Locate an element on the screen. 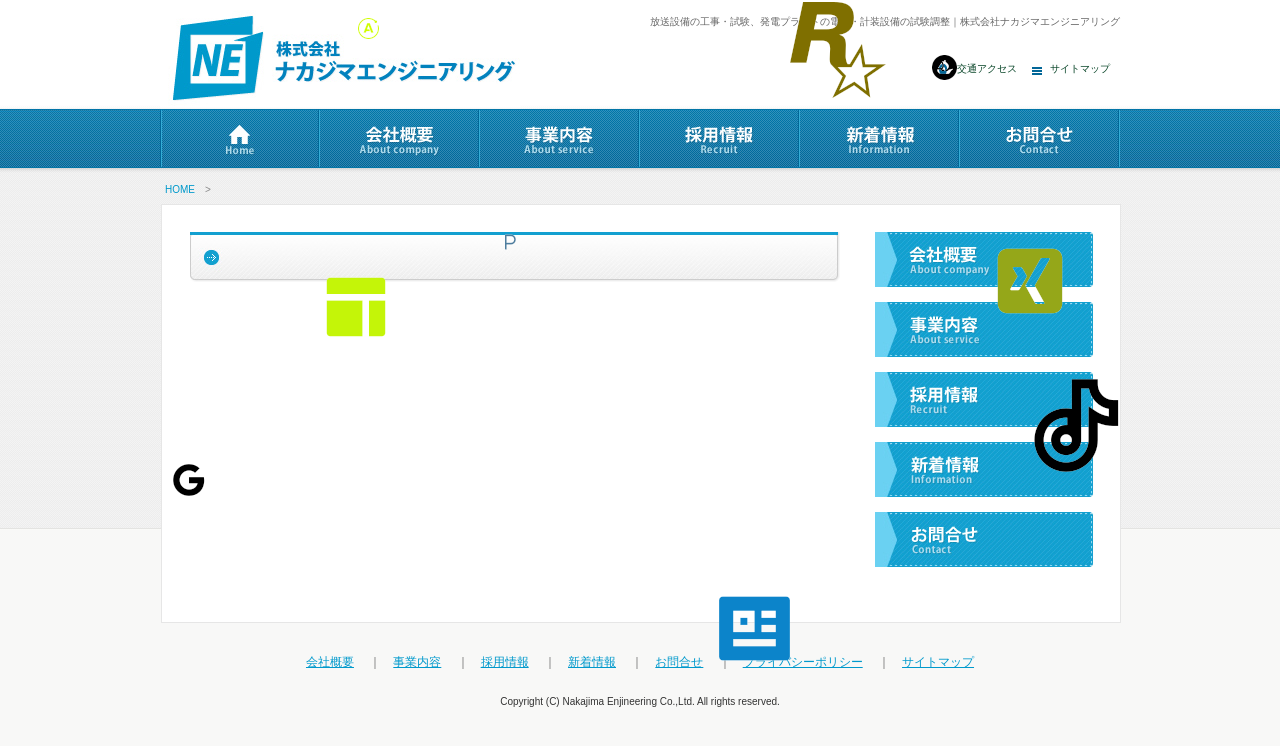 This screenshot has width=1280, height=746. open the tiktok app is located at coordinates (1076, 425).